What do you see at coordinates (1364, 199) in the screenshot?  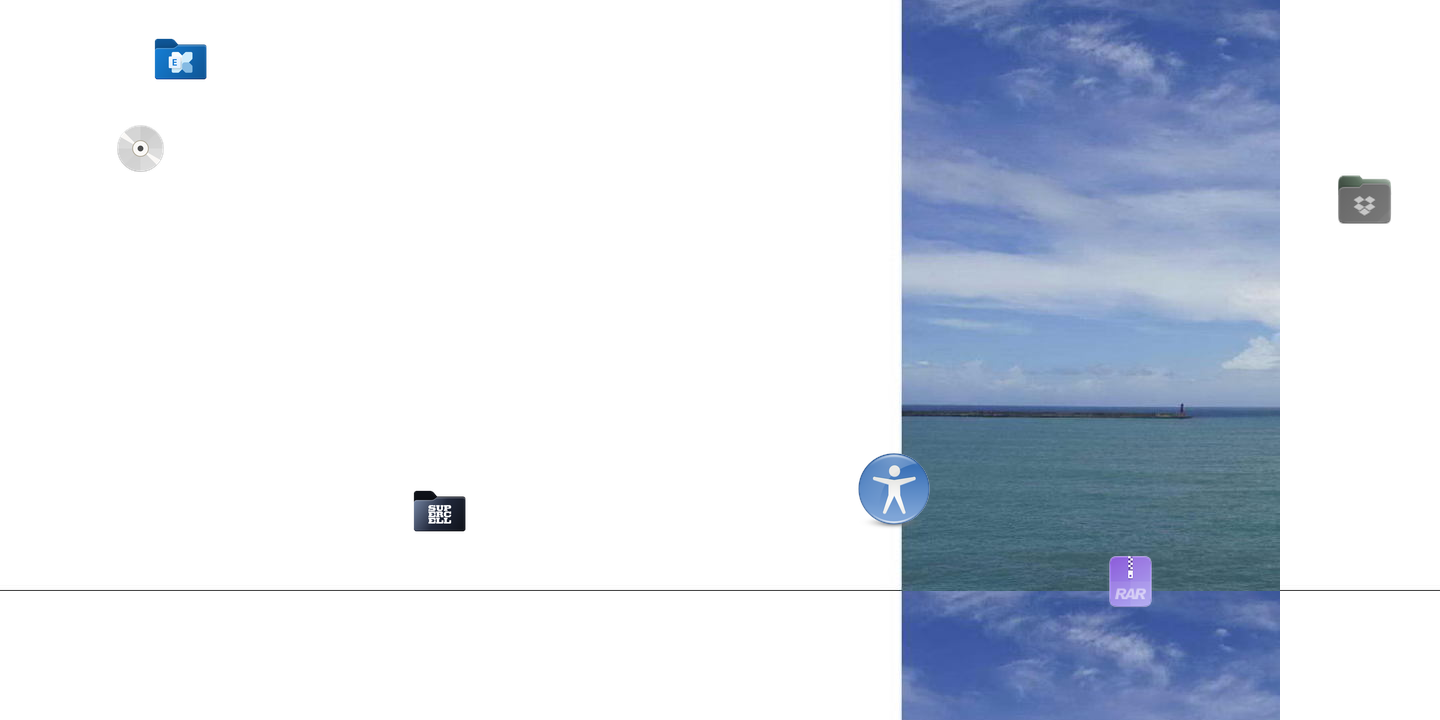 I see `open dropbox synced folder` at bounding box center [1364, 199].